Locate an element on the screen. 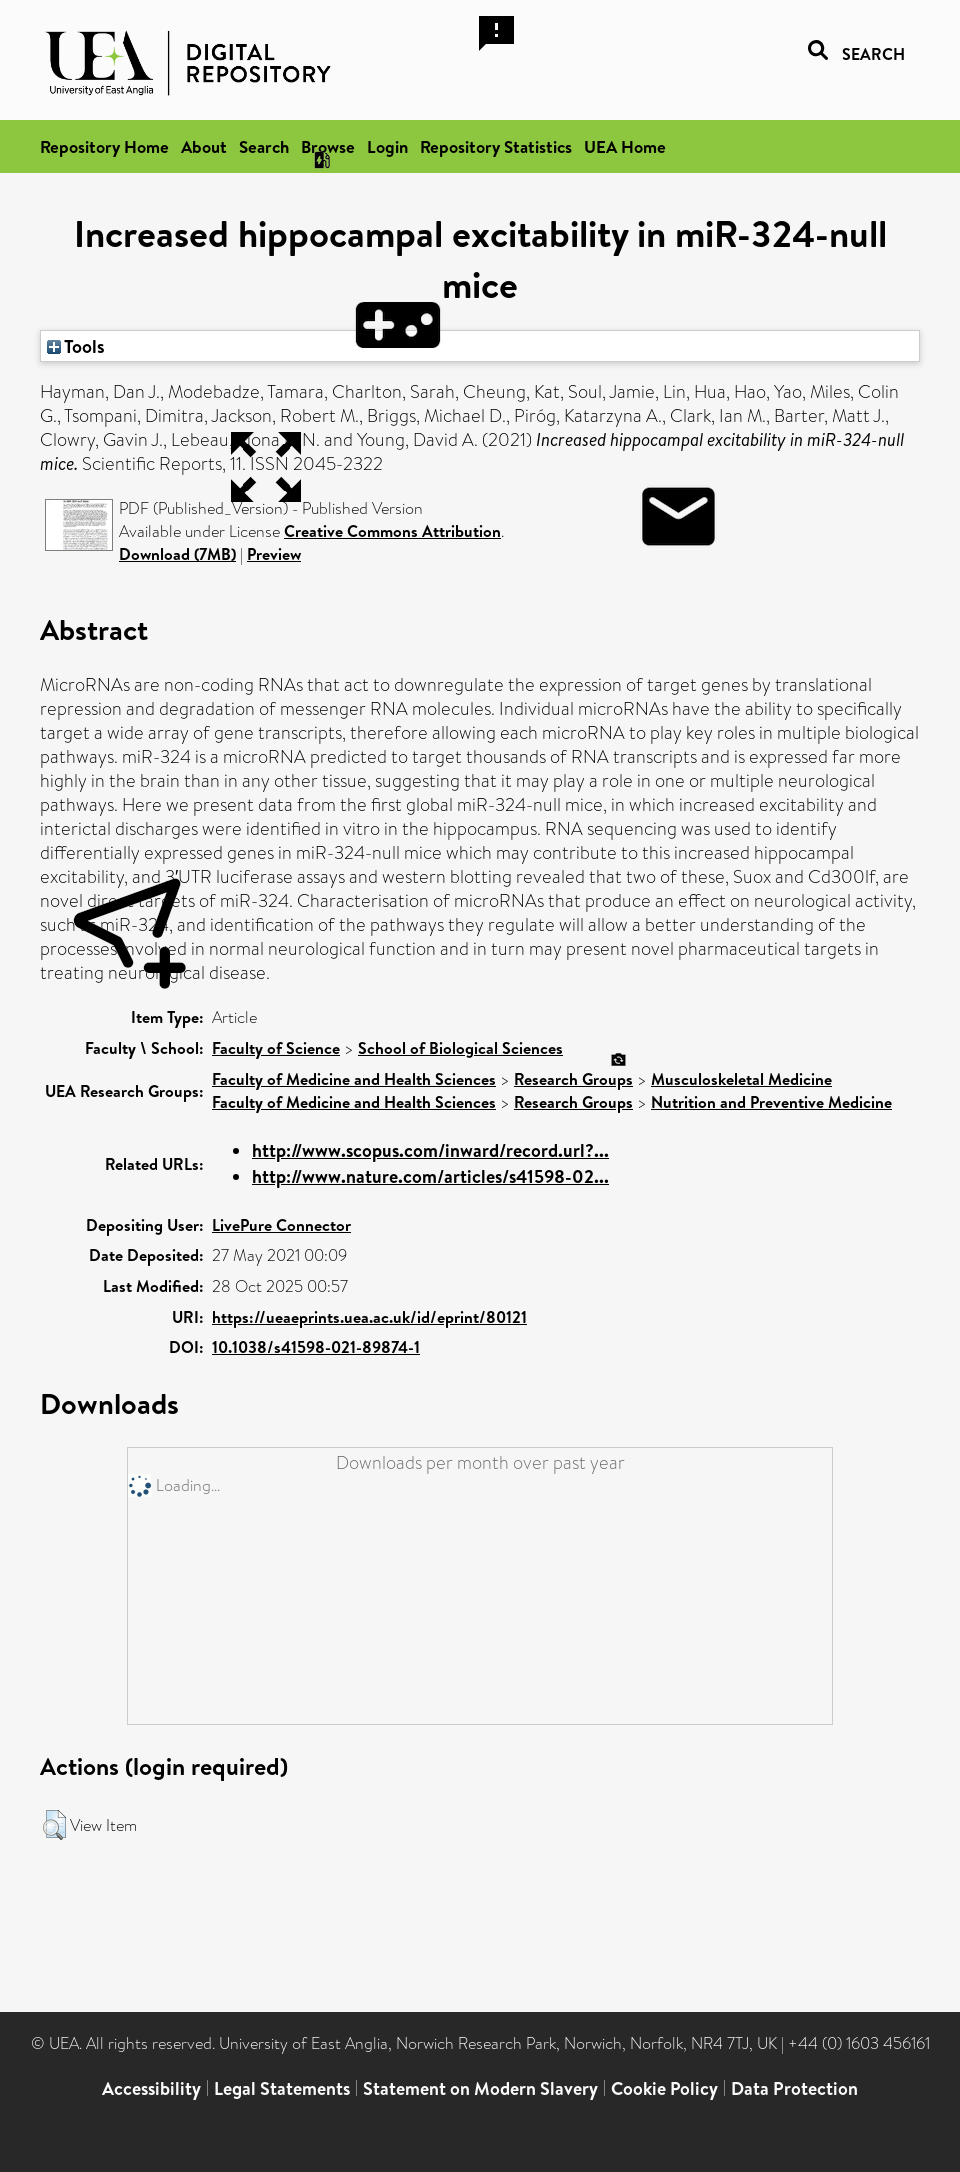 The height and width of the screenshot is (2172, 960). switch between front and rear camera is located at coordinates (618, 1059).